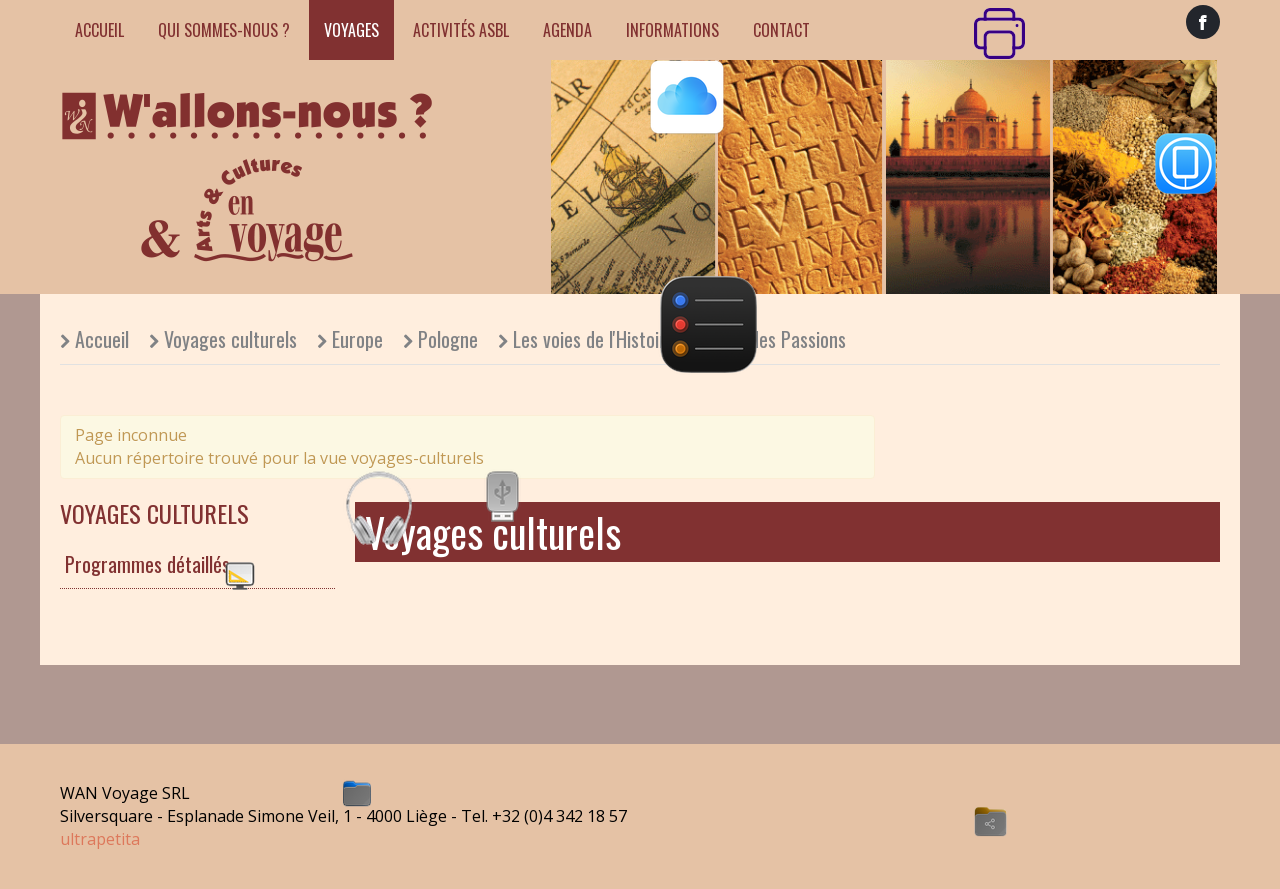 The image size is (1280, 889). Describe the element at coordinates (708, 324) in the screenshot. I see `open the reminders app` at that location.